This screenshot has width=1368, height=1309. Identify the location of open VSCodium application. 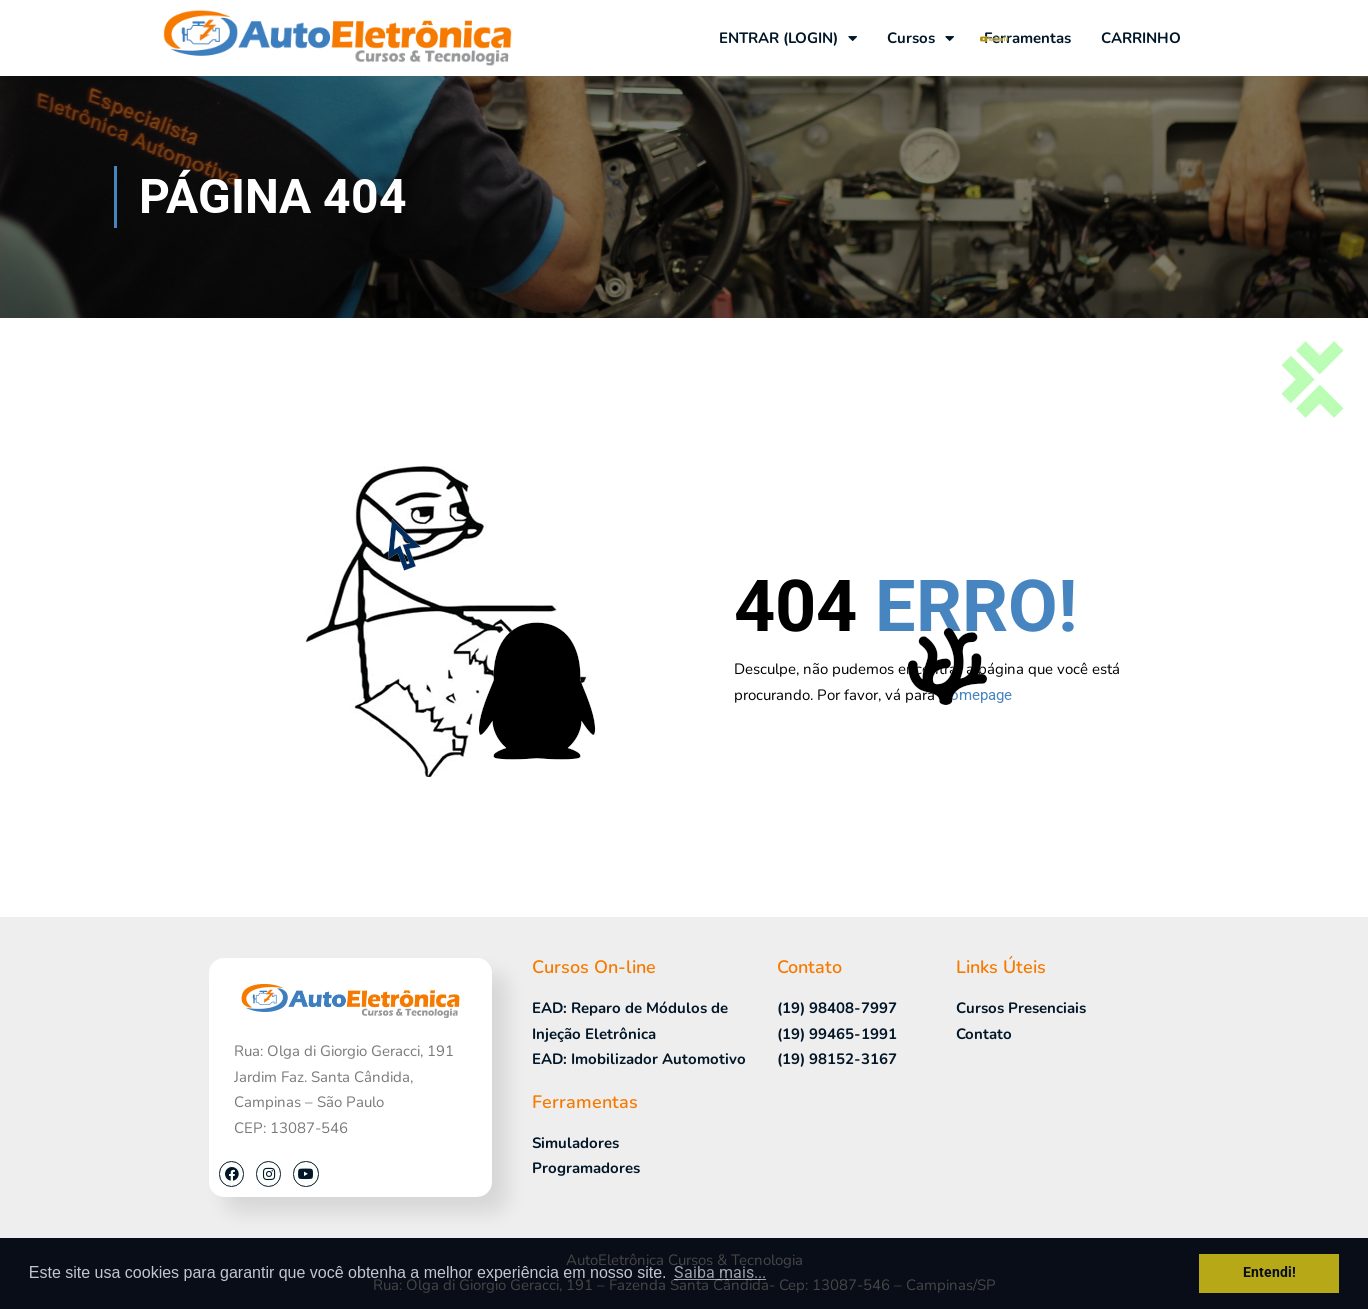
(947, 666).